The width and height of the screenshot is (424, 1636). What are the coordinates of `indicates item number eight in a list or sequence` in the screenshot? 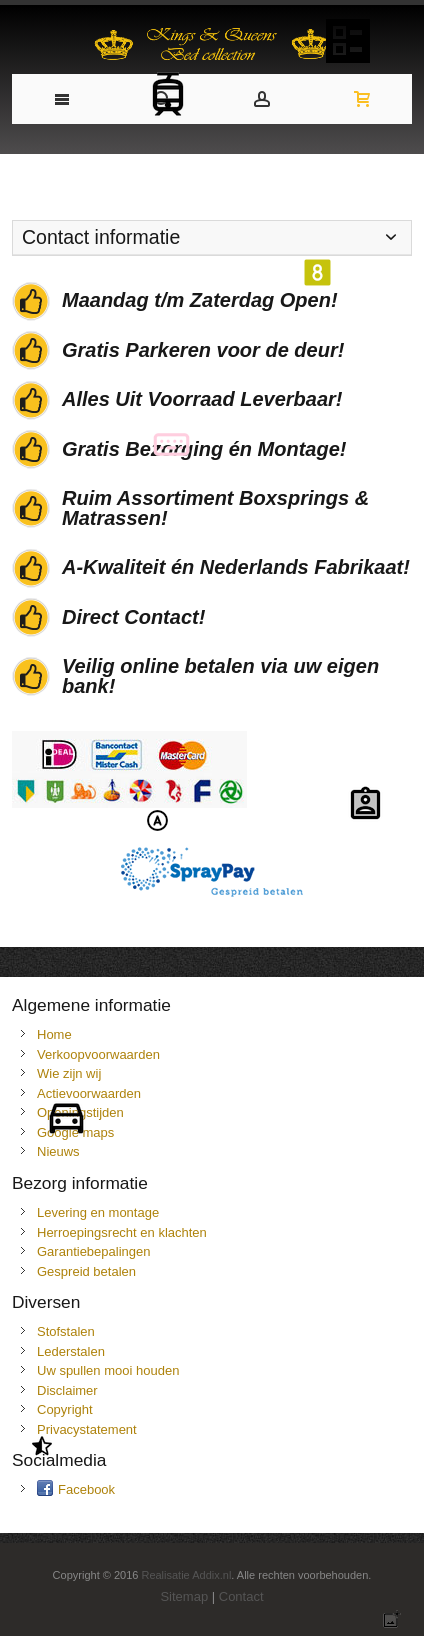 It's located at (317, 272).